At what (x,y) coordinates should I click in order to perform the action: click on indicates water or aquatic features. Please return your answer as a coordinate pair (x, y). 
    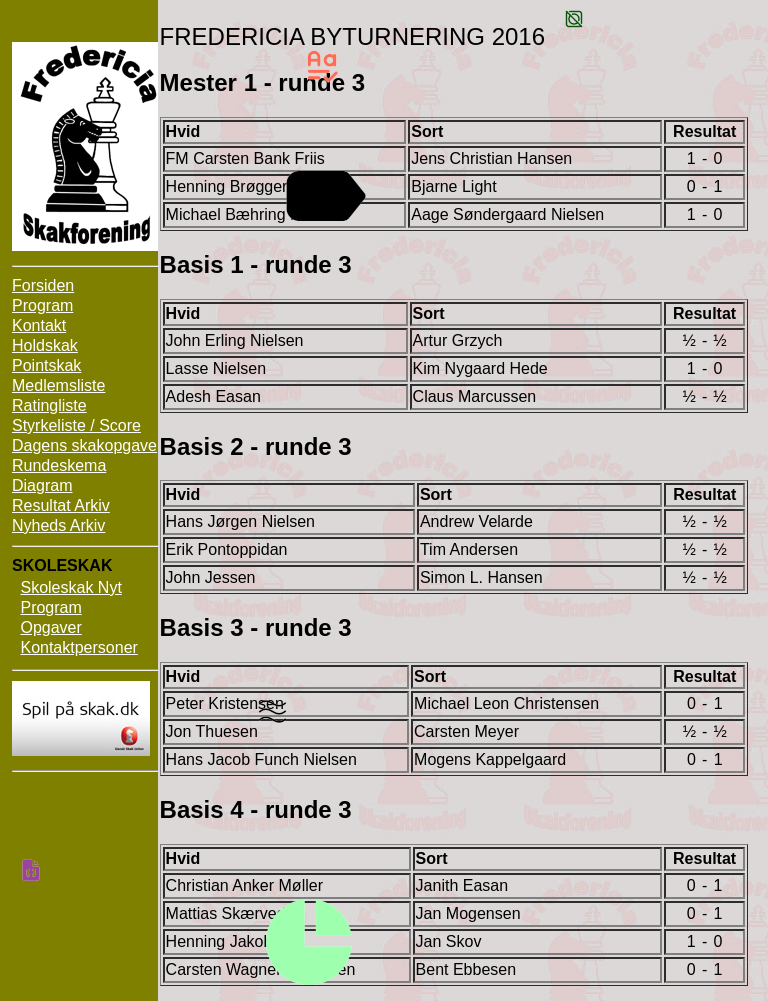
    Looking at the image, I should click on (272, 711).